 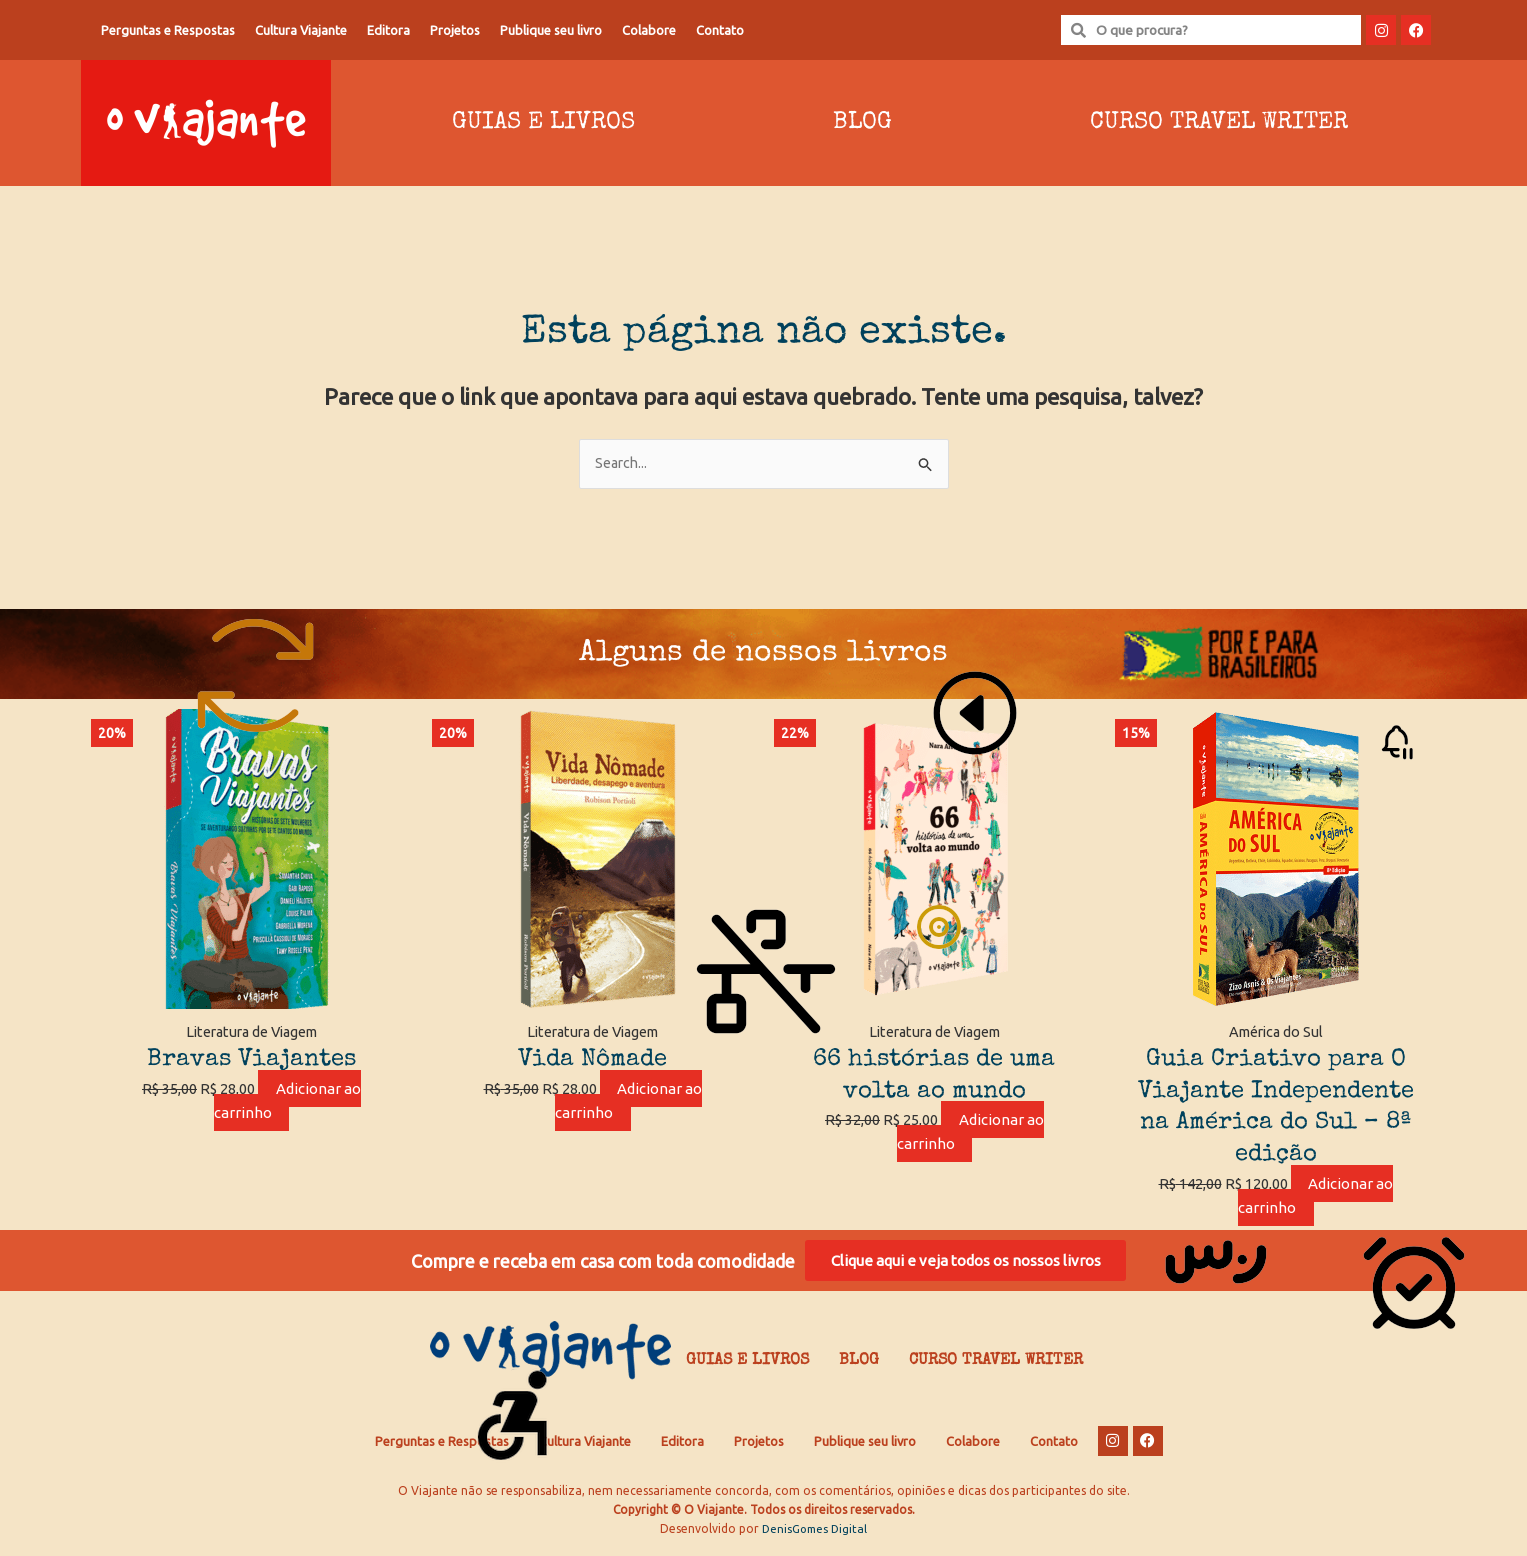 I want to click on pause notifications, so click(x=1396, y=741).